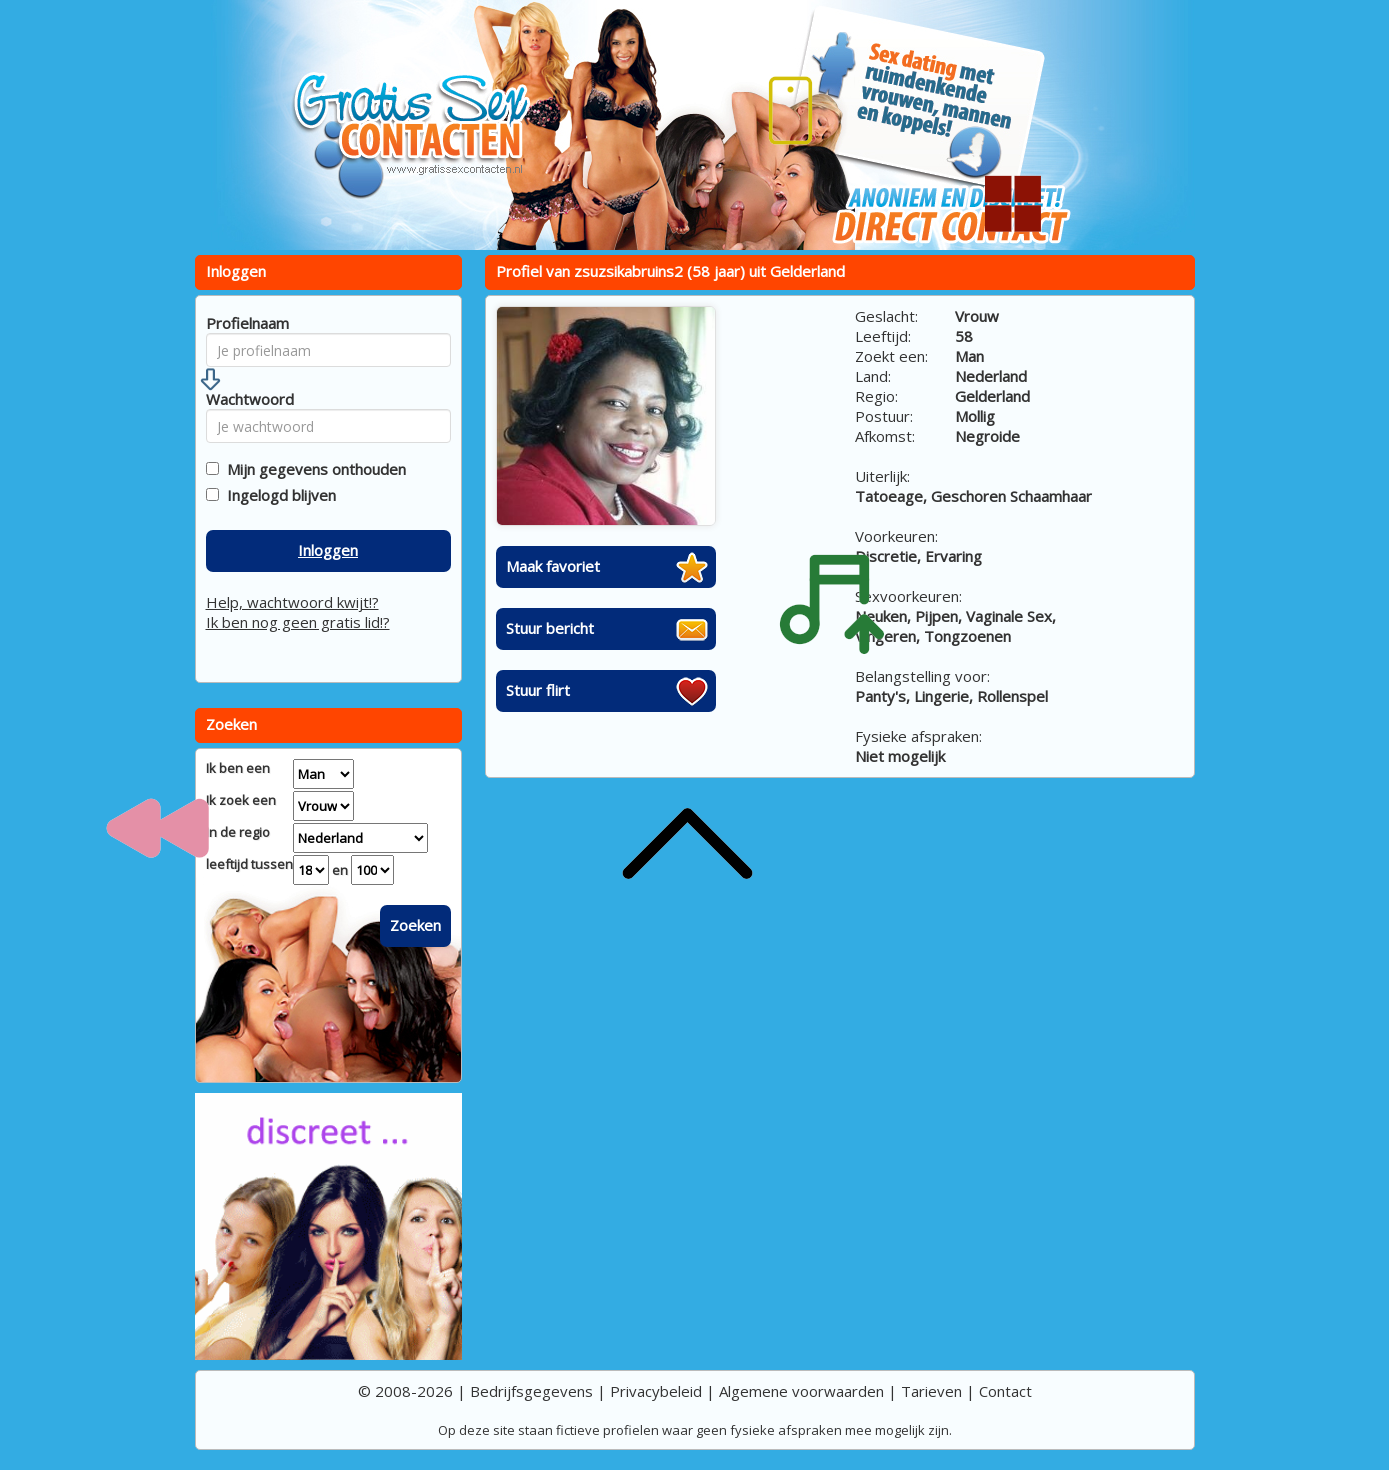 The width and height of the screenshot is (1389, 1470). Describe the element at coordinates (160, 824) in the screenshot. I see `rewind or skip to previous track` at that location.